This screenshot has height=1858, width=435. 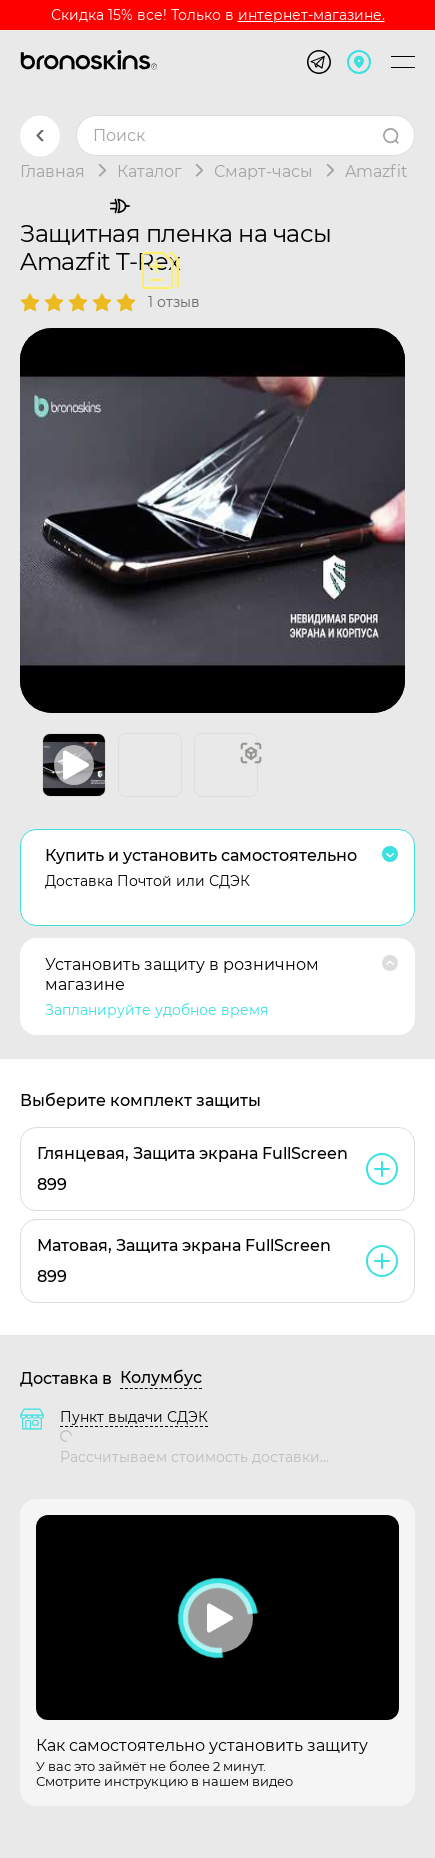 What do you see at coordinates (157, 270) in the screenshot?
I see `compare multiple files or documents` at bounding box center [157, 270].